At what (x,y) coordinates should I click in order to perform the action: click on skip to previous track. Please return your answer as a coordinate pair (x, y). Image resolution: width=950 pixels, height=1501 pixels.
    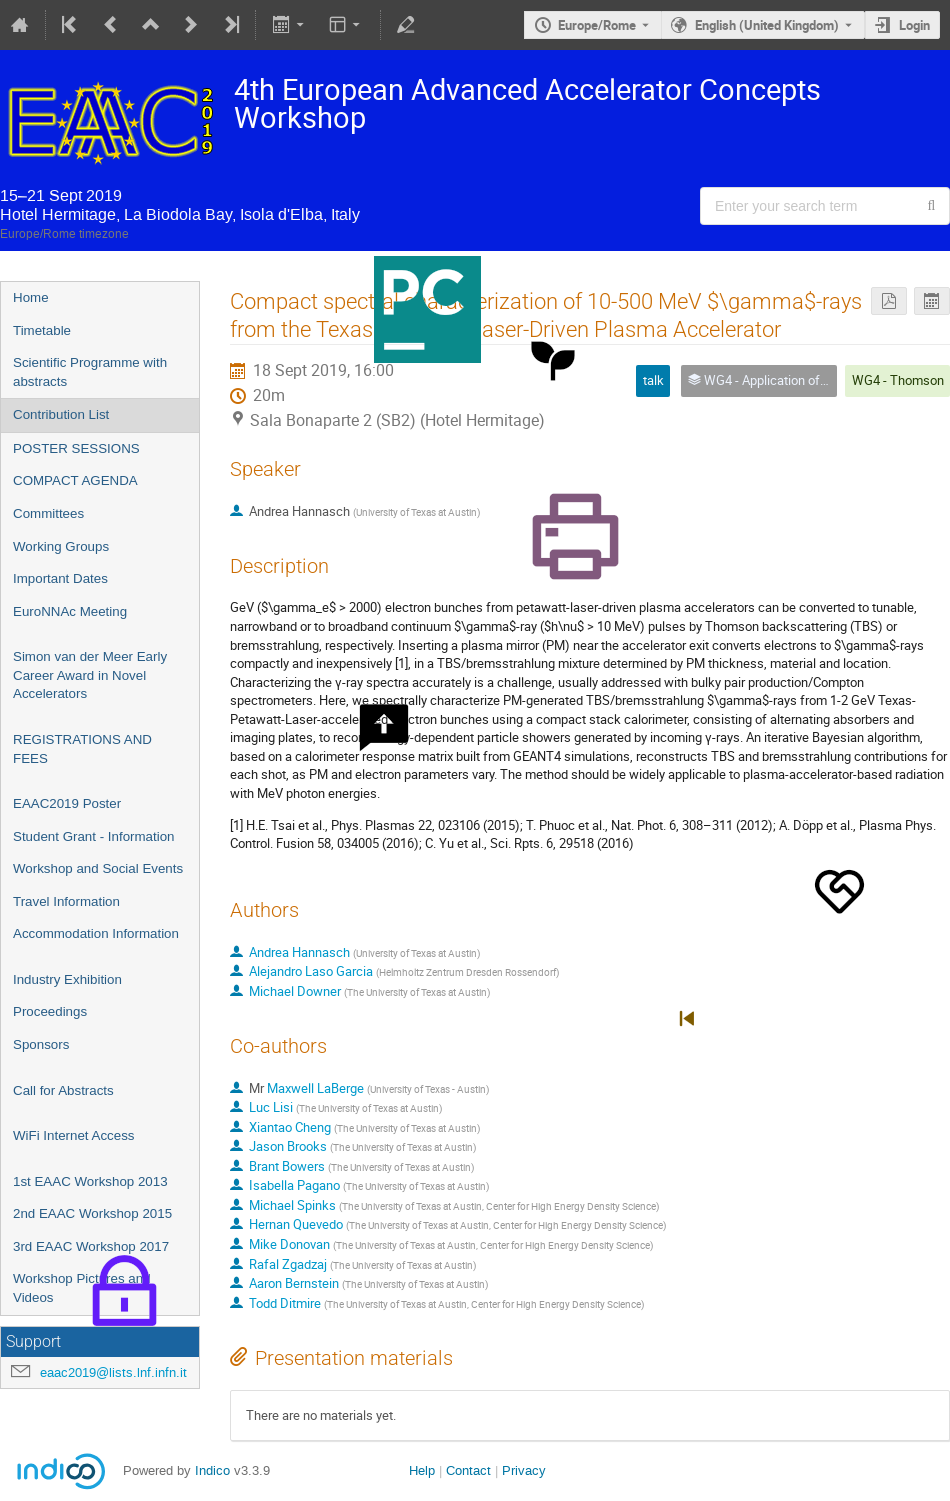
    Looking at the image, I should click on (687, 1018).